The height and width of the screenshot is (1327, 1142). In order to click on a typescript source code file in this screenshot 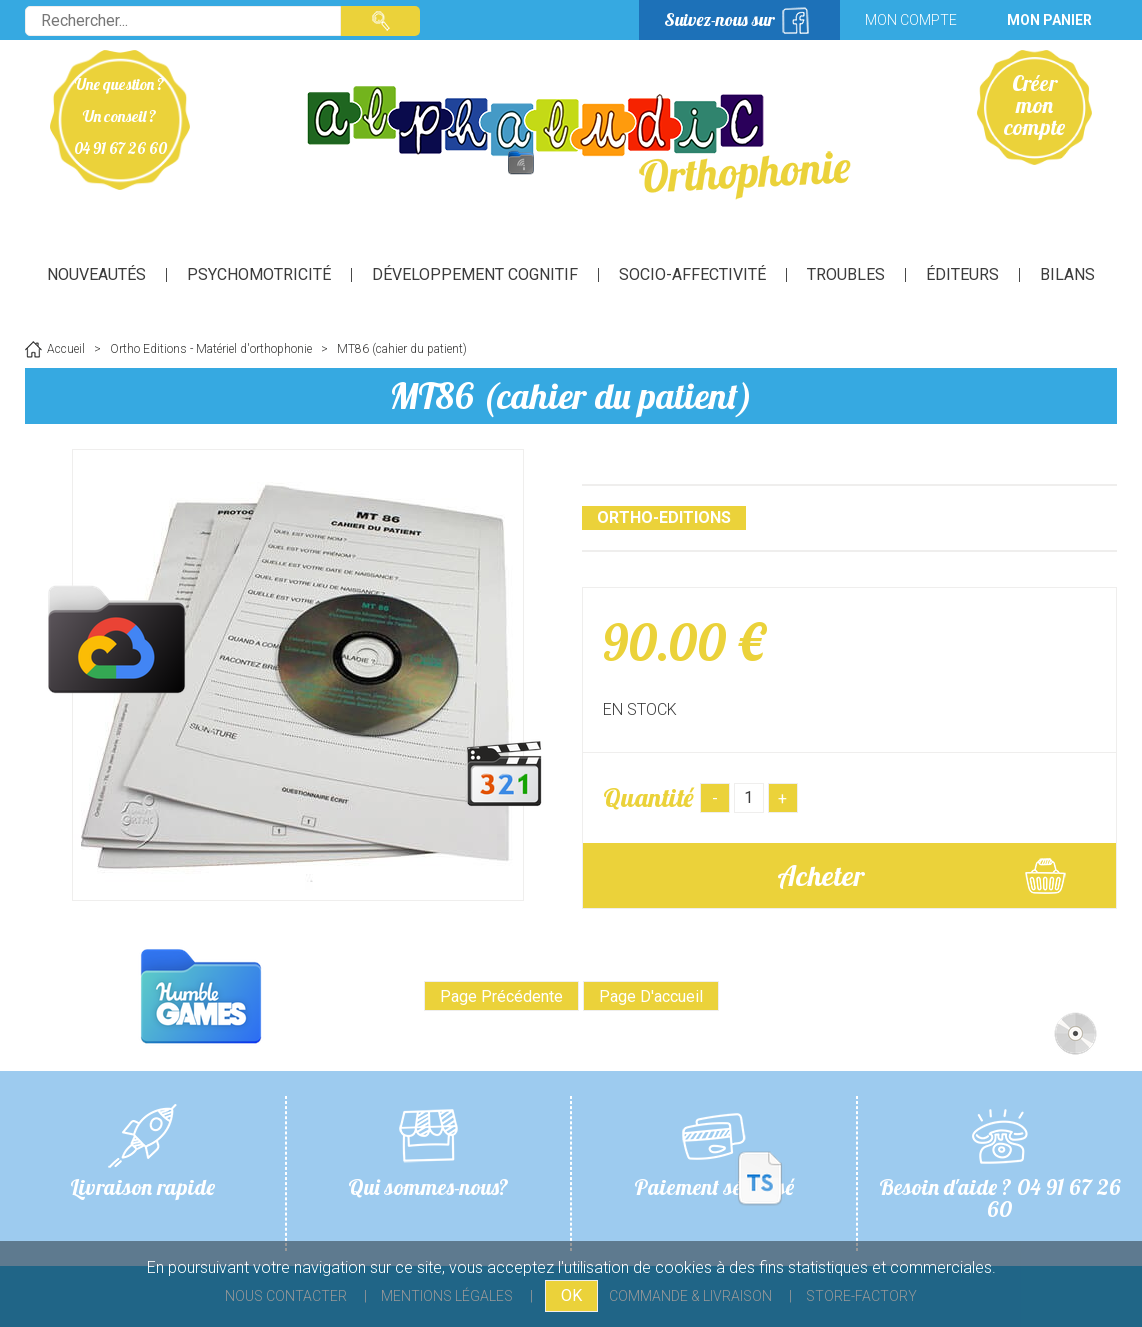, I will do `click(760, 1178)`.